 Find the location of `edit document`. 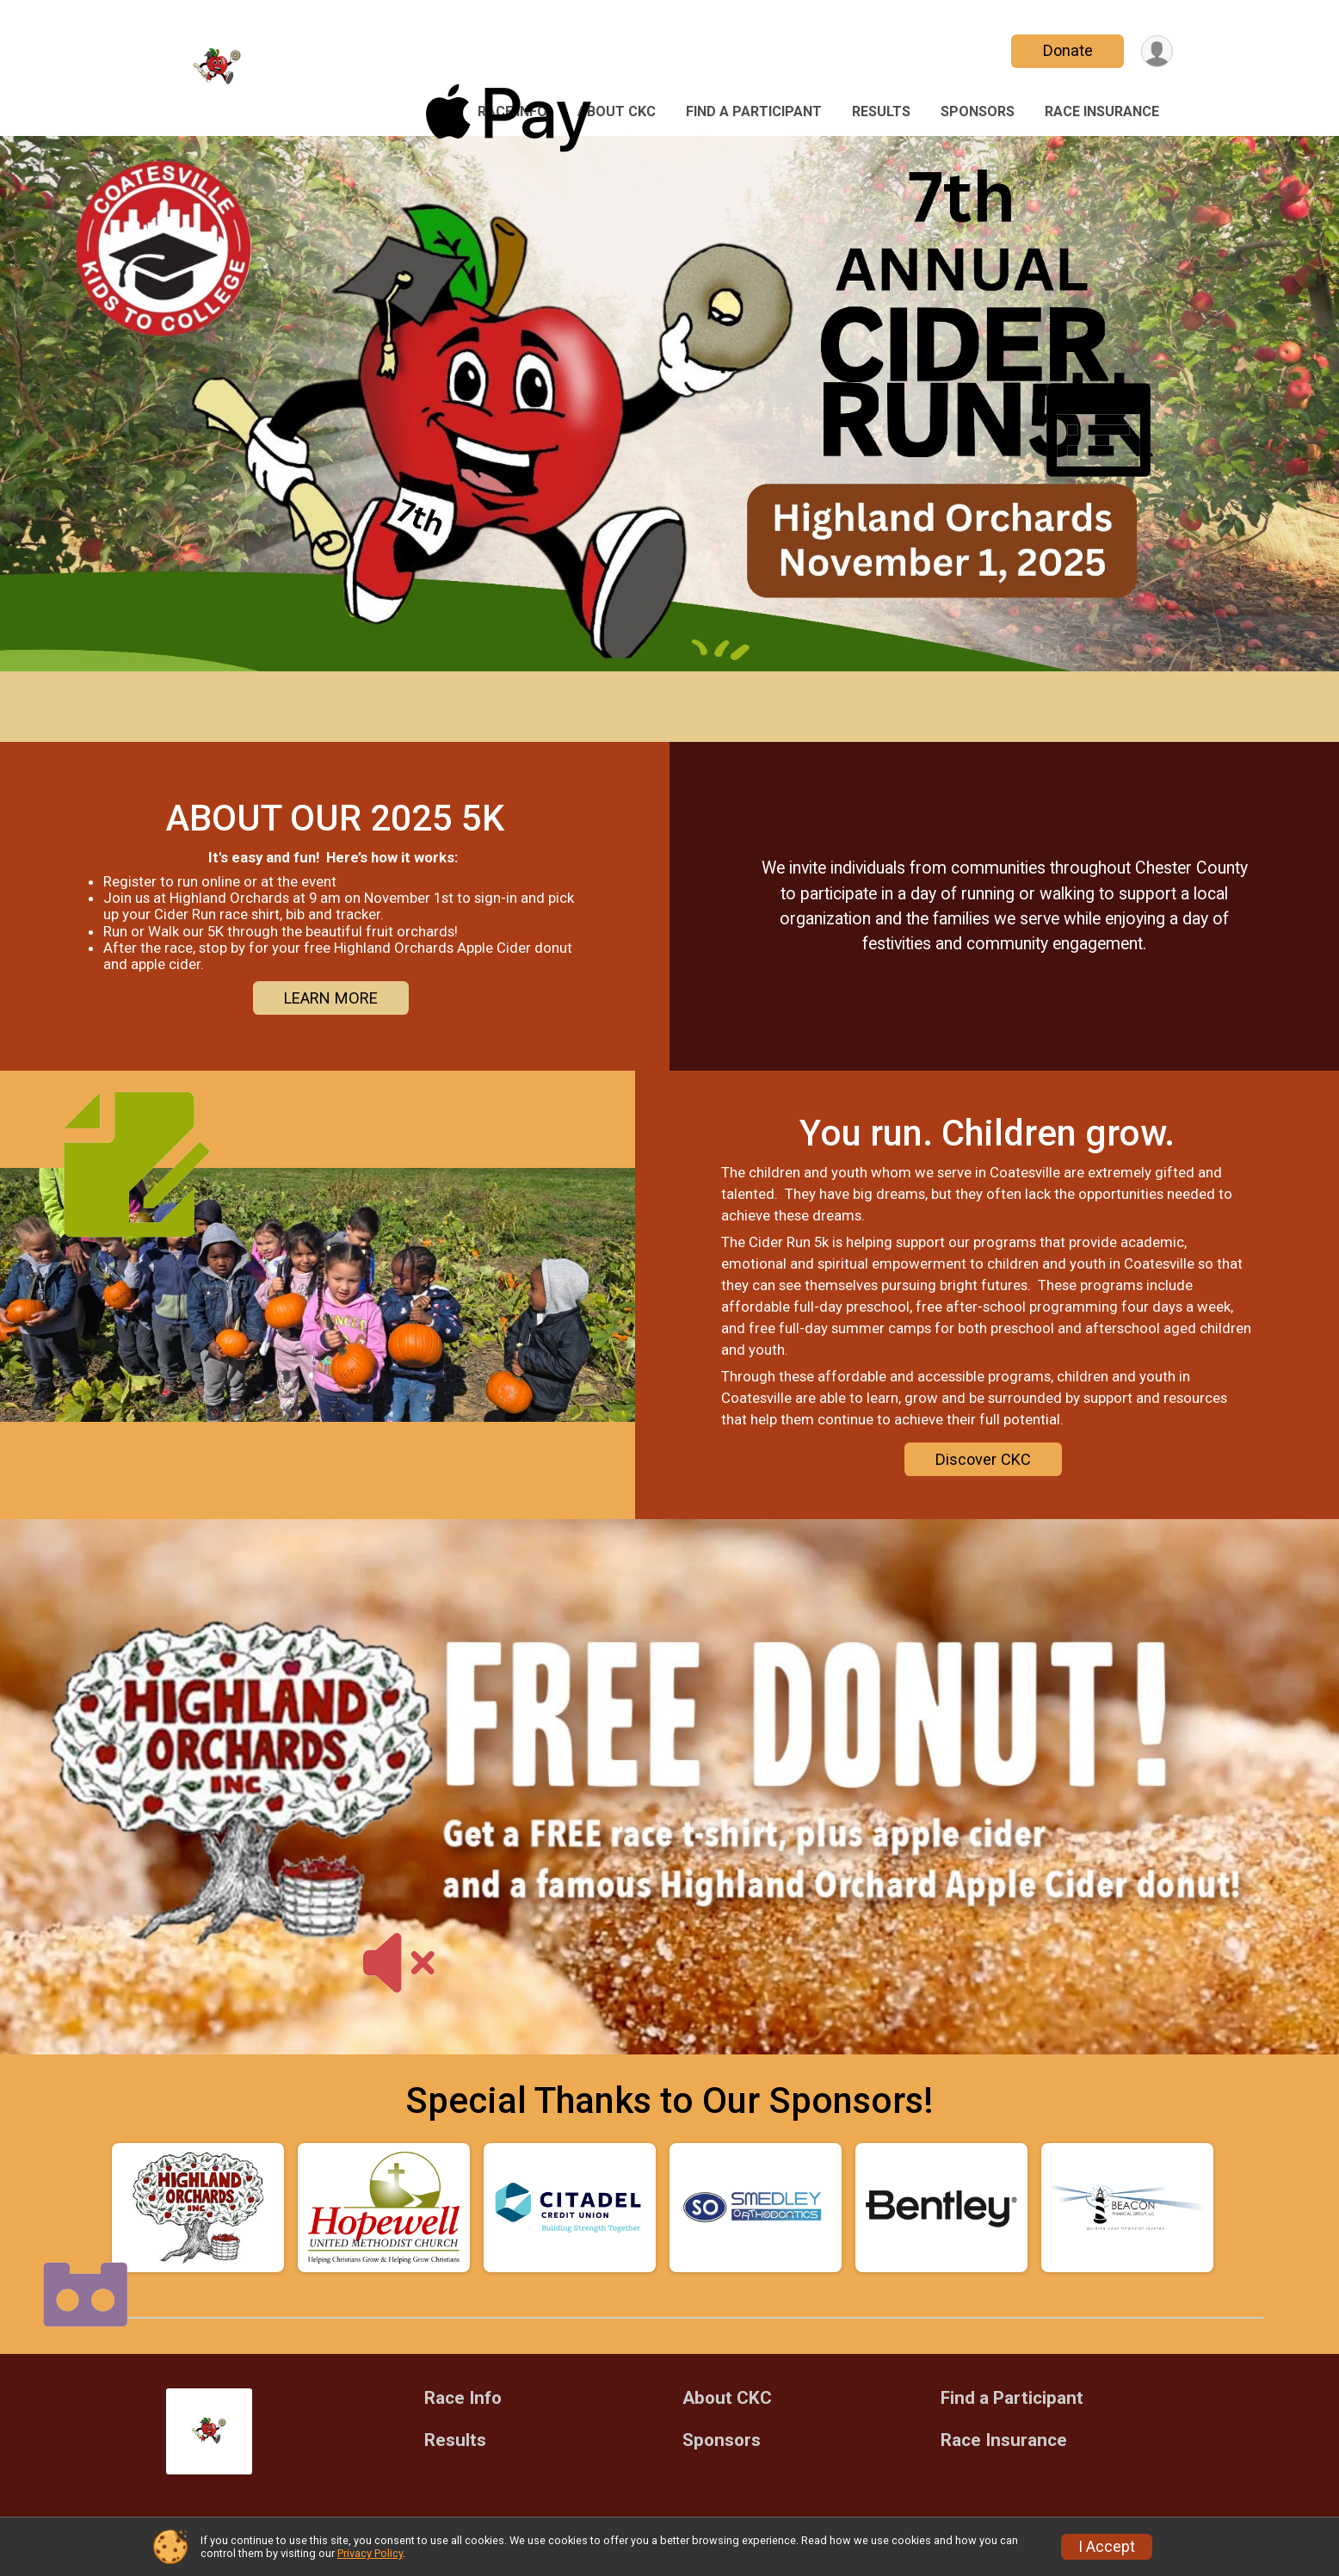

edit document is located at coordinates (129, 1164).